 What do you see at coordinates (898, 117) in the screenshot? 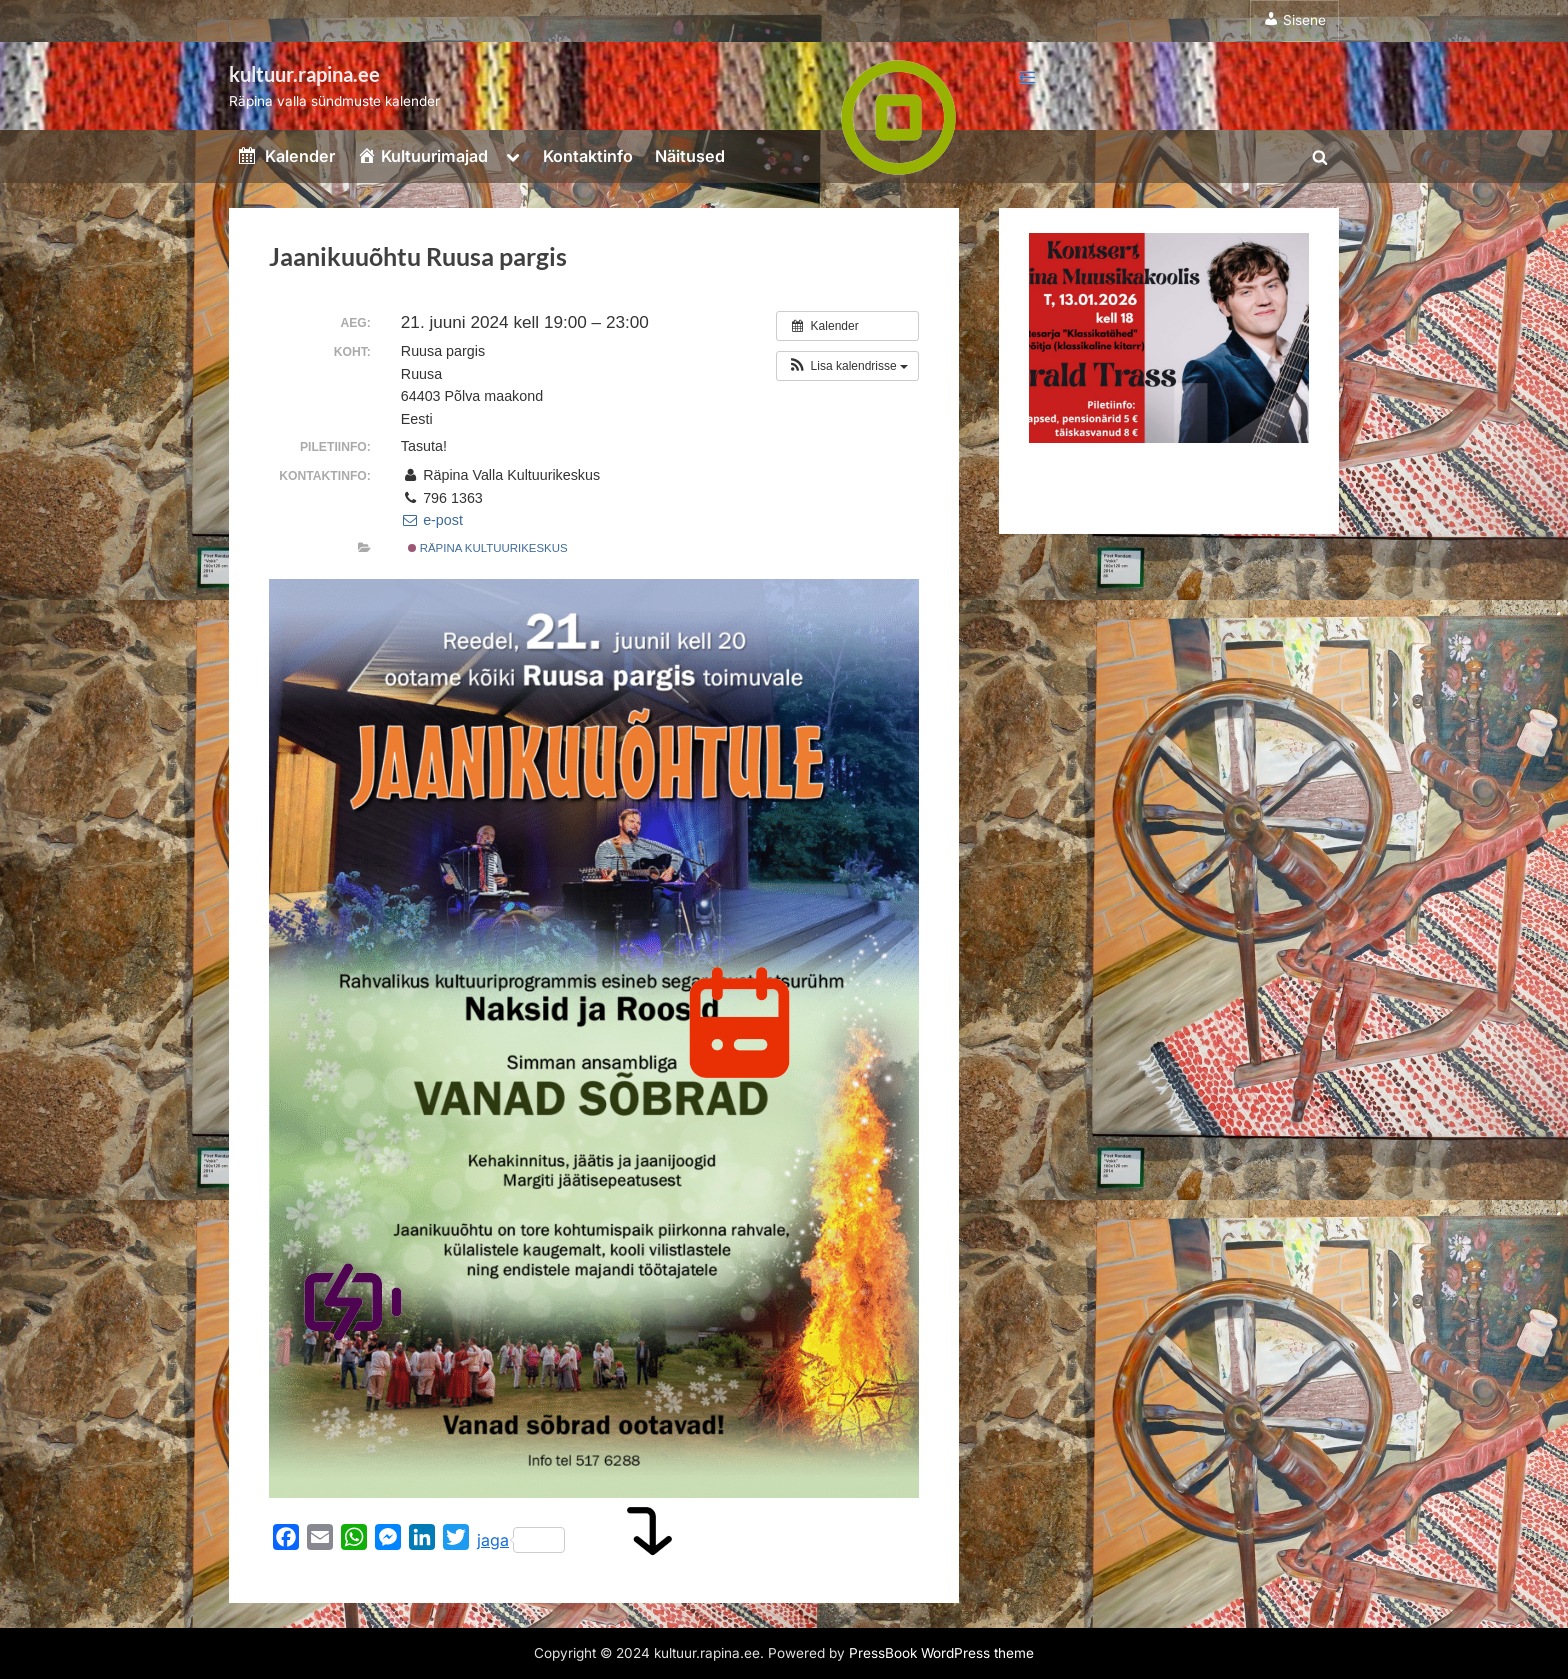
I see `stop media playback` at bounding box center [898, 117].